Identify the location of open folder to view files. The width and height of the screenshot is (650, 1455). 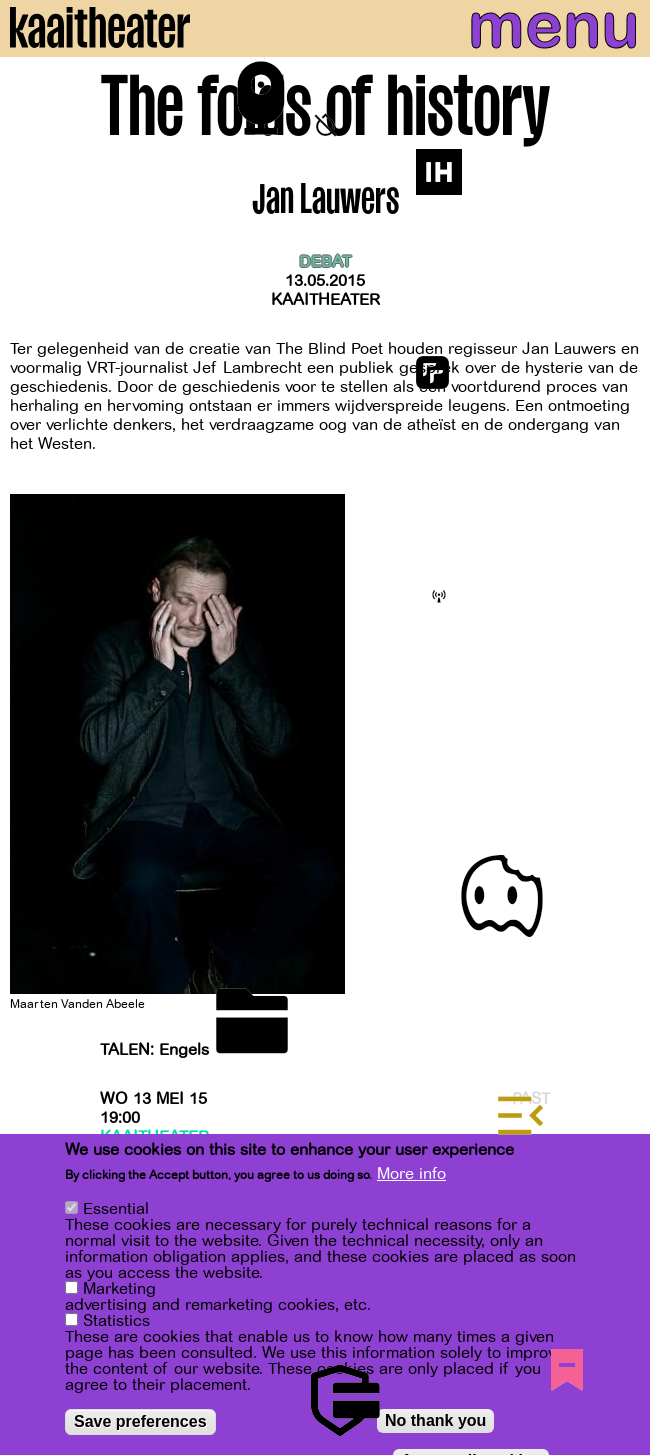
(252, 1021).